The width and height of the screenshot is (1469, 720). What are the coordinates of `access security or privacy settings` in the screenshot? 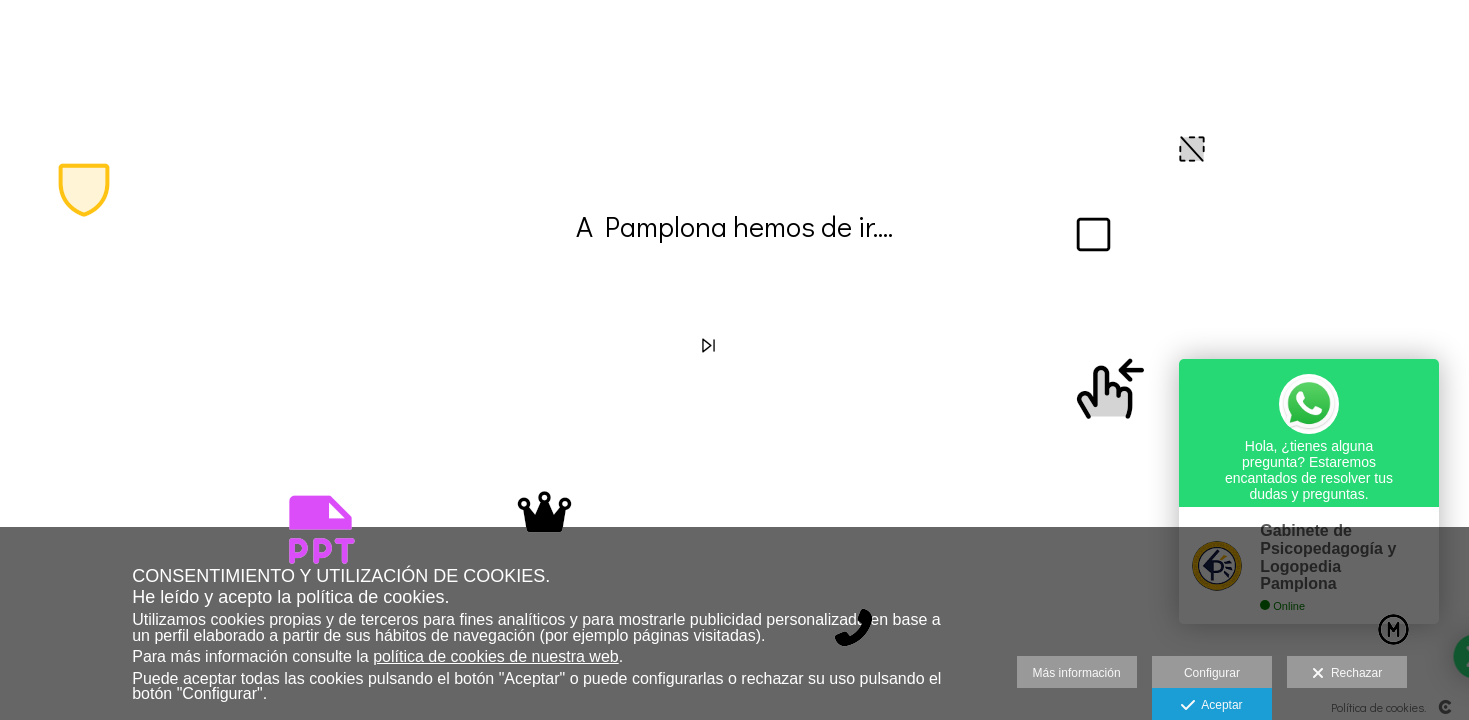 It's located at (84, 187).